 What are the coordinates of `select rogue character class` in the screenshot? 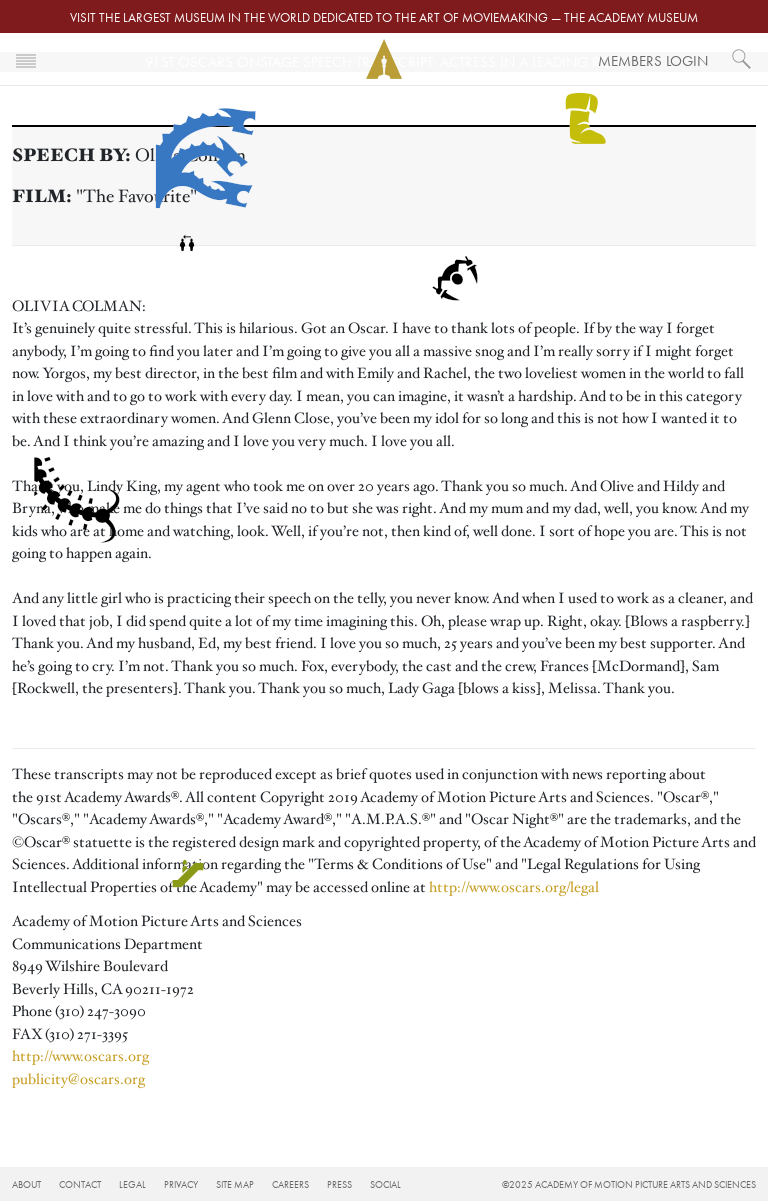 It's located at (455, 278).